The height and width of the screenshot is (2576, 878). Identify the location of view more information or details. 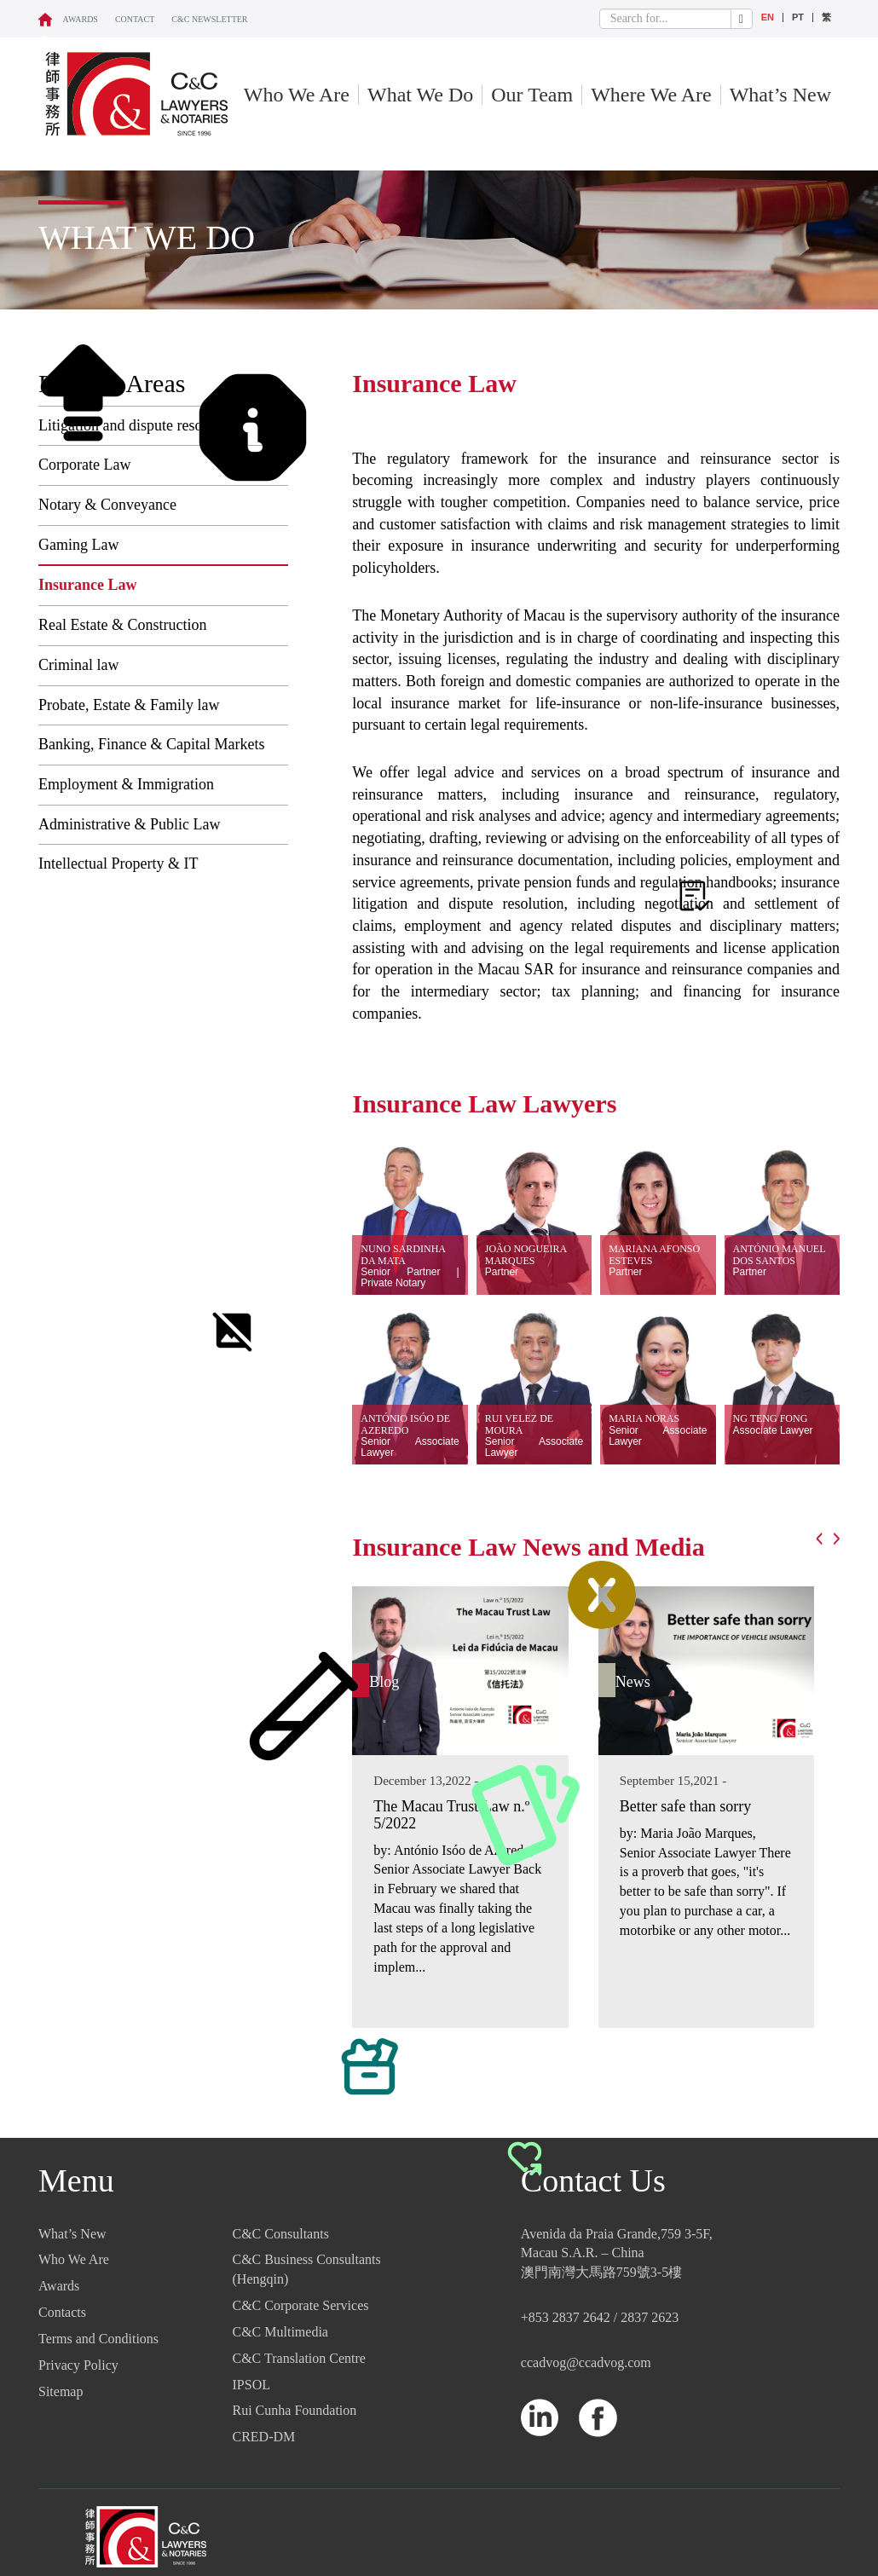
(252, 427).